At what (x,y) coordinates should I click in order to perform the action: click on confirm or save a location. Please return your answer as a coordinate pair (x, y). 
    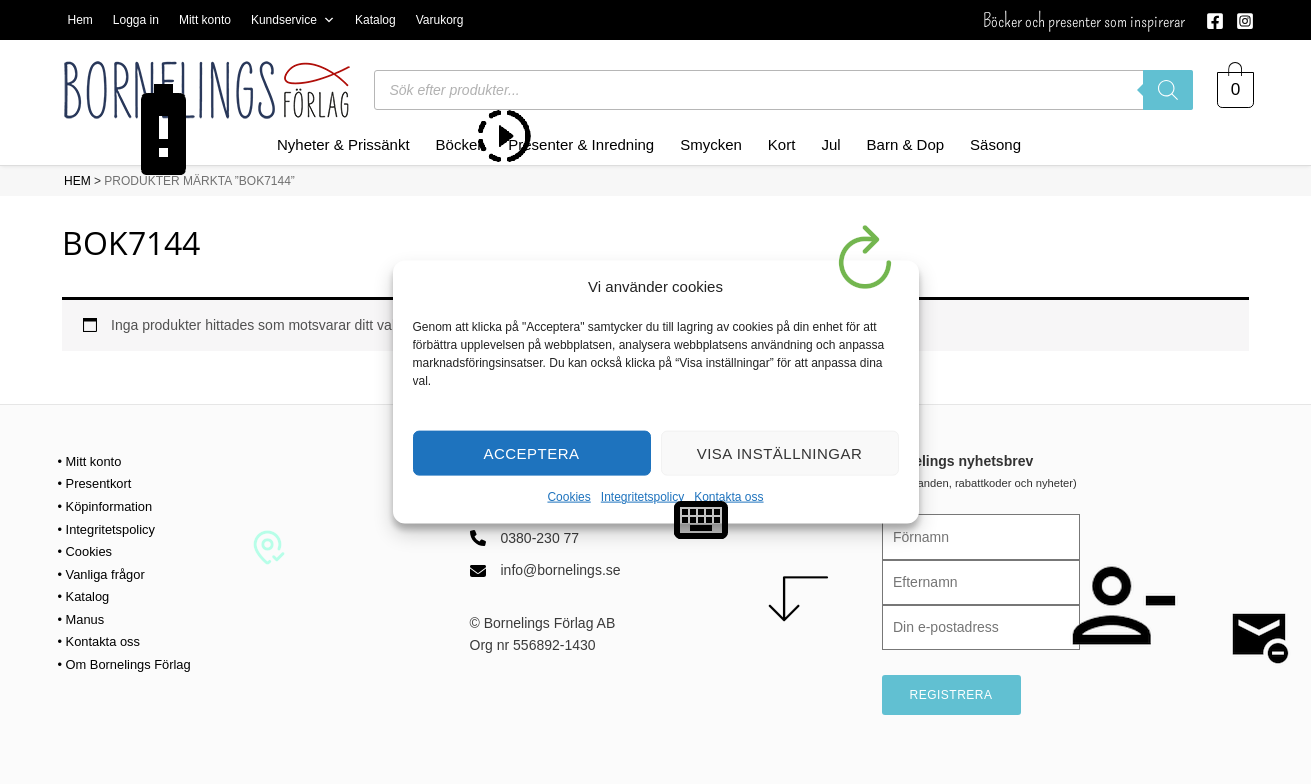
    Looking at the image, I should click on (267, 547).